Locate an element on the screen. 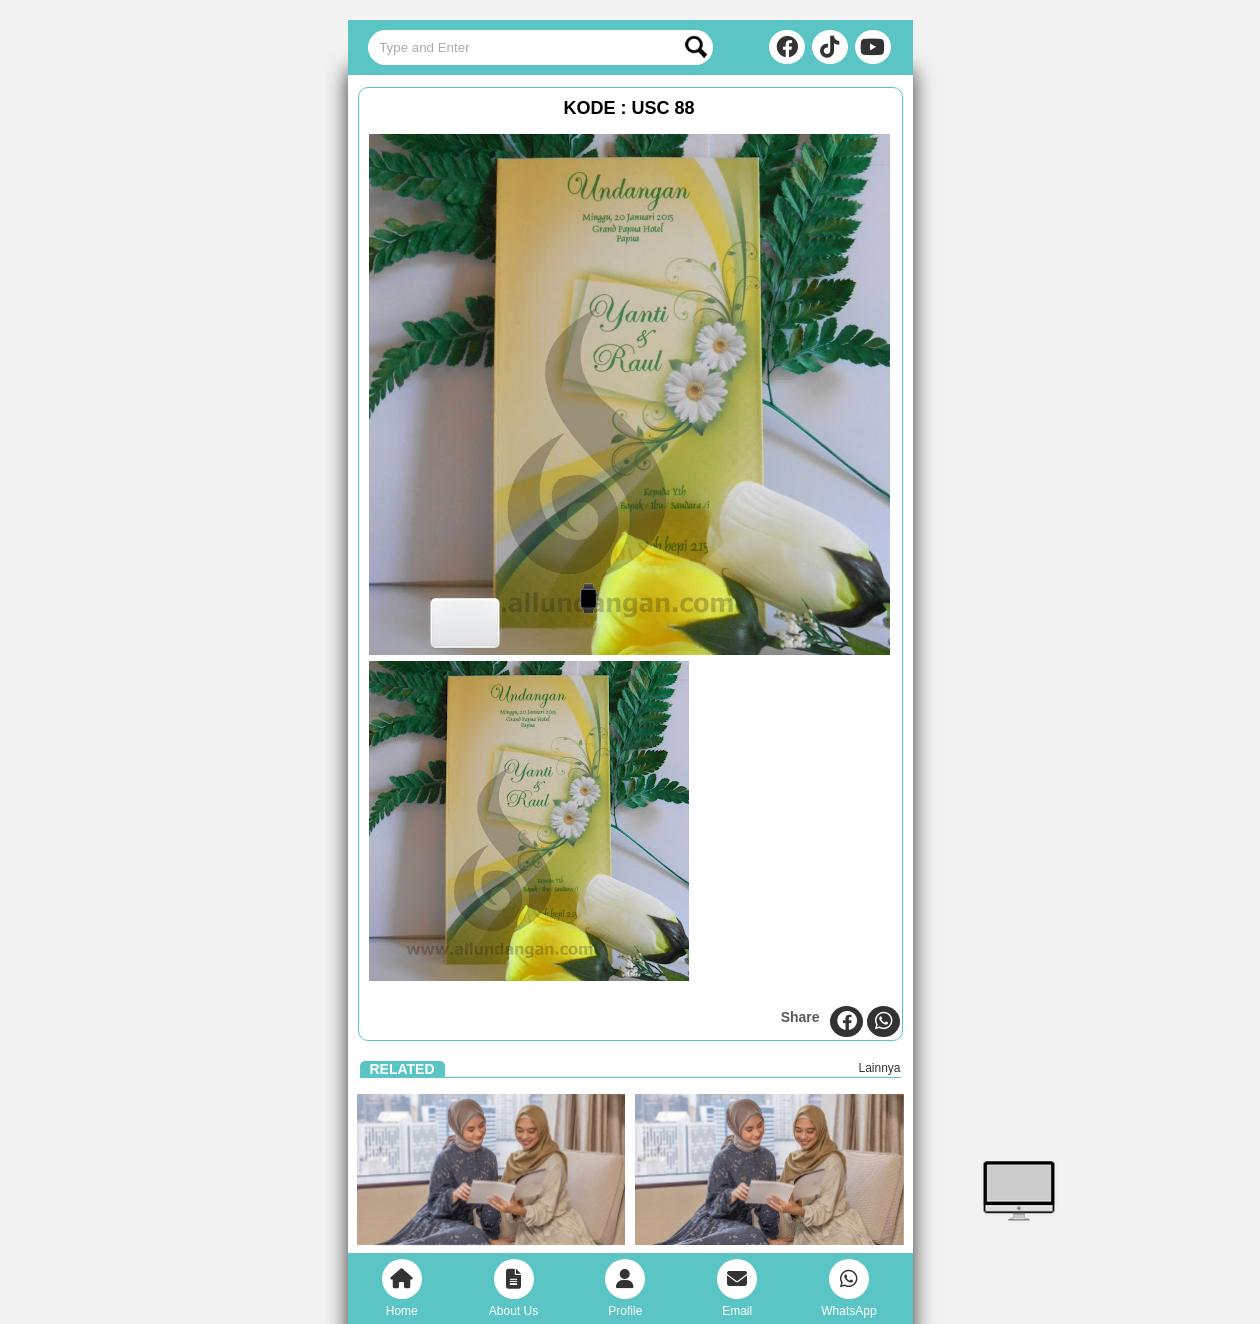  apple watch series 6 device icon is located at coordinates (588, 598).